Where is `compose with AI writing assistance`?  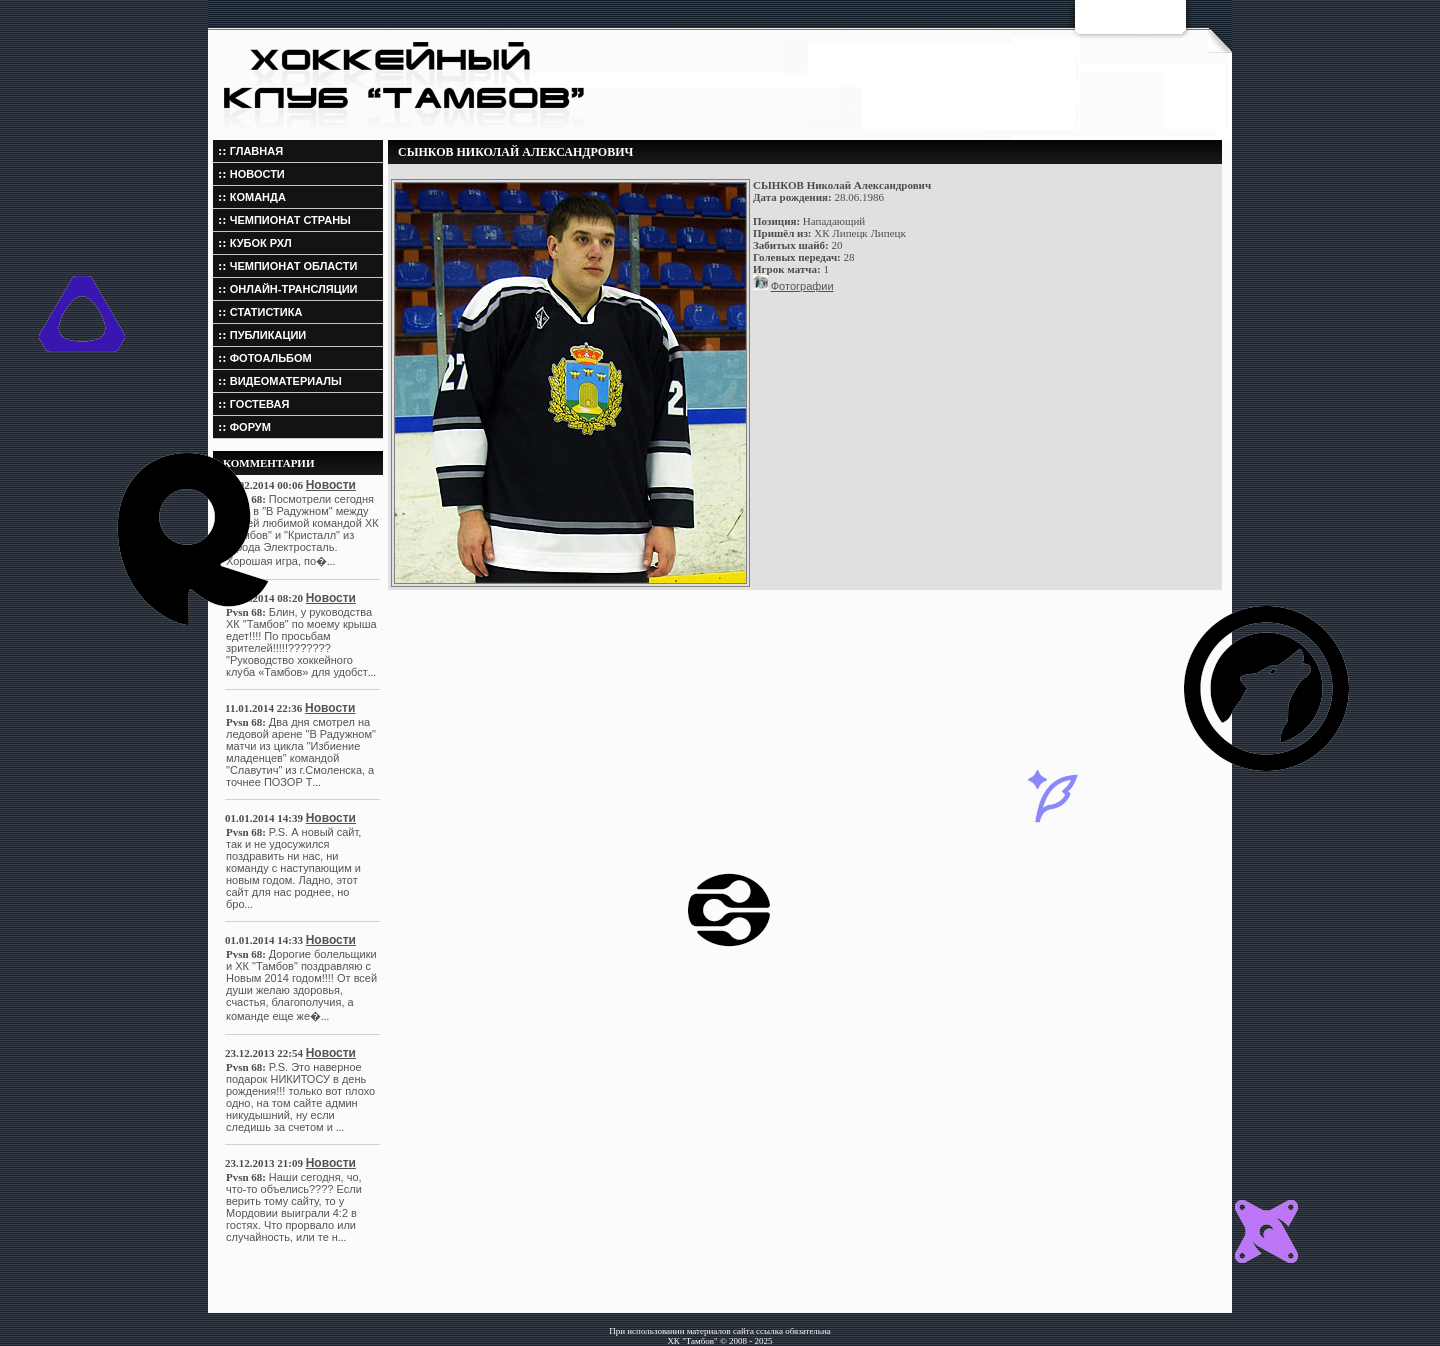
compose with AI writing assistance is located at coordinates (1056, 798).